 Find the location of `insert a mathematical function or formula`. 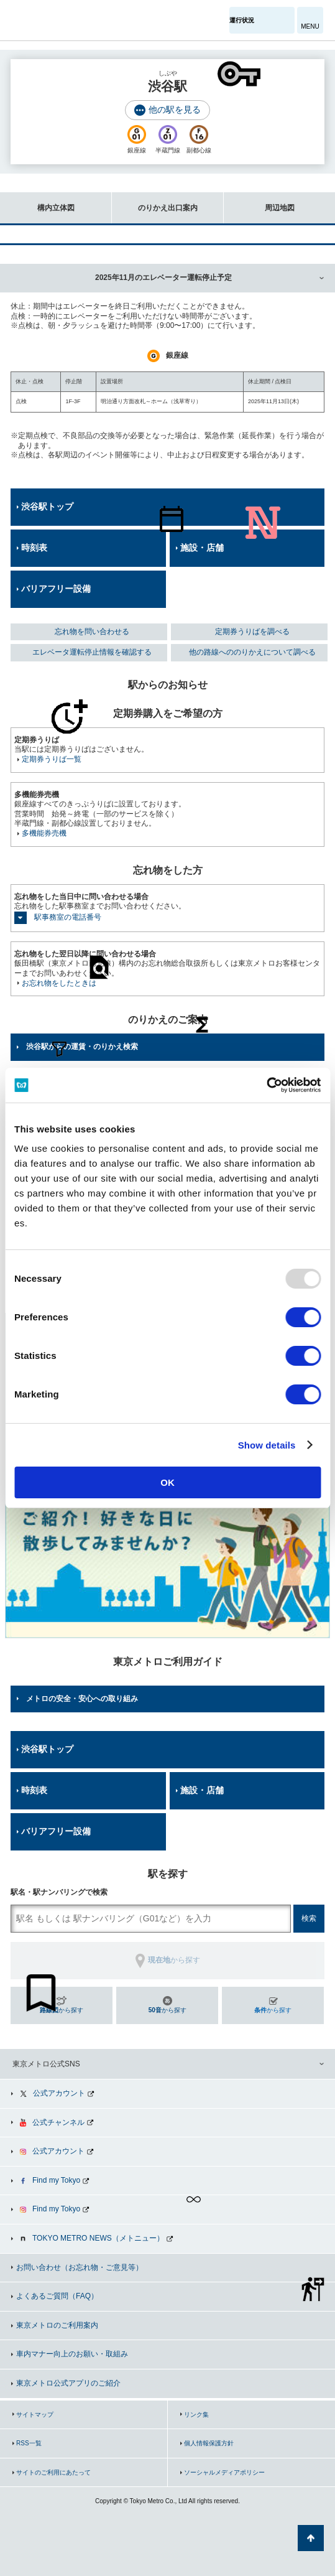

insert a mathematical function or formula is located at coordinates (202, 1025).